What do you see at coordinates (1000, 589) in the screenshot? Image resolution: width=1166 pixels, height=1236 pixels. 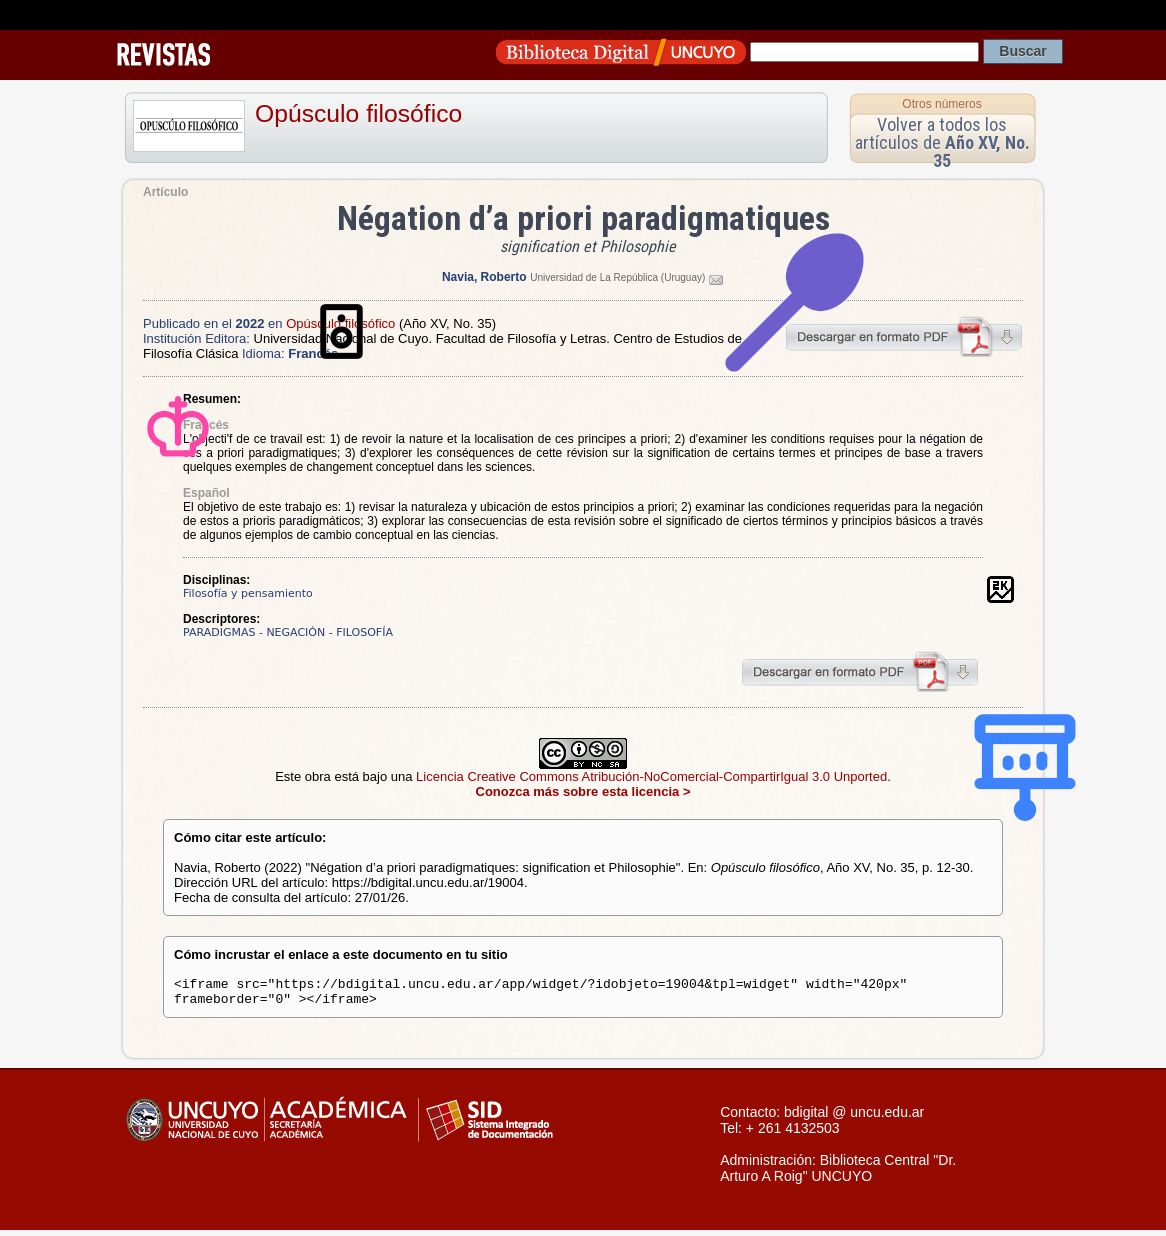 I see `view 2K resolution video quality settings` at bounding box center [1000, 589].